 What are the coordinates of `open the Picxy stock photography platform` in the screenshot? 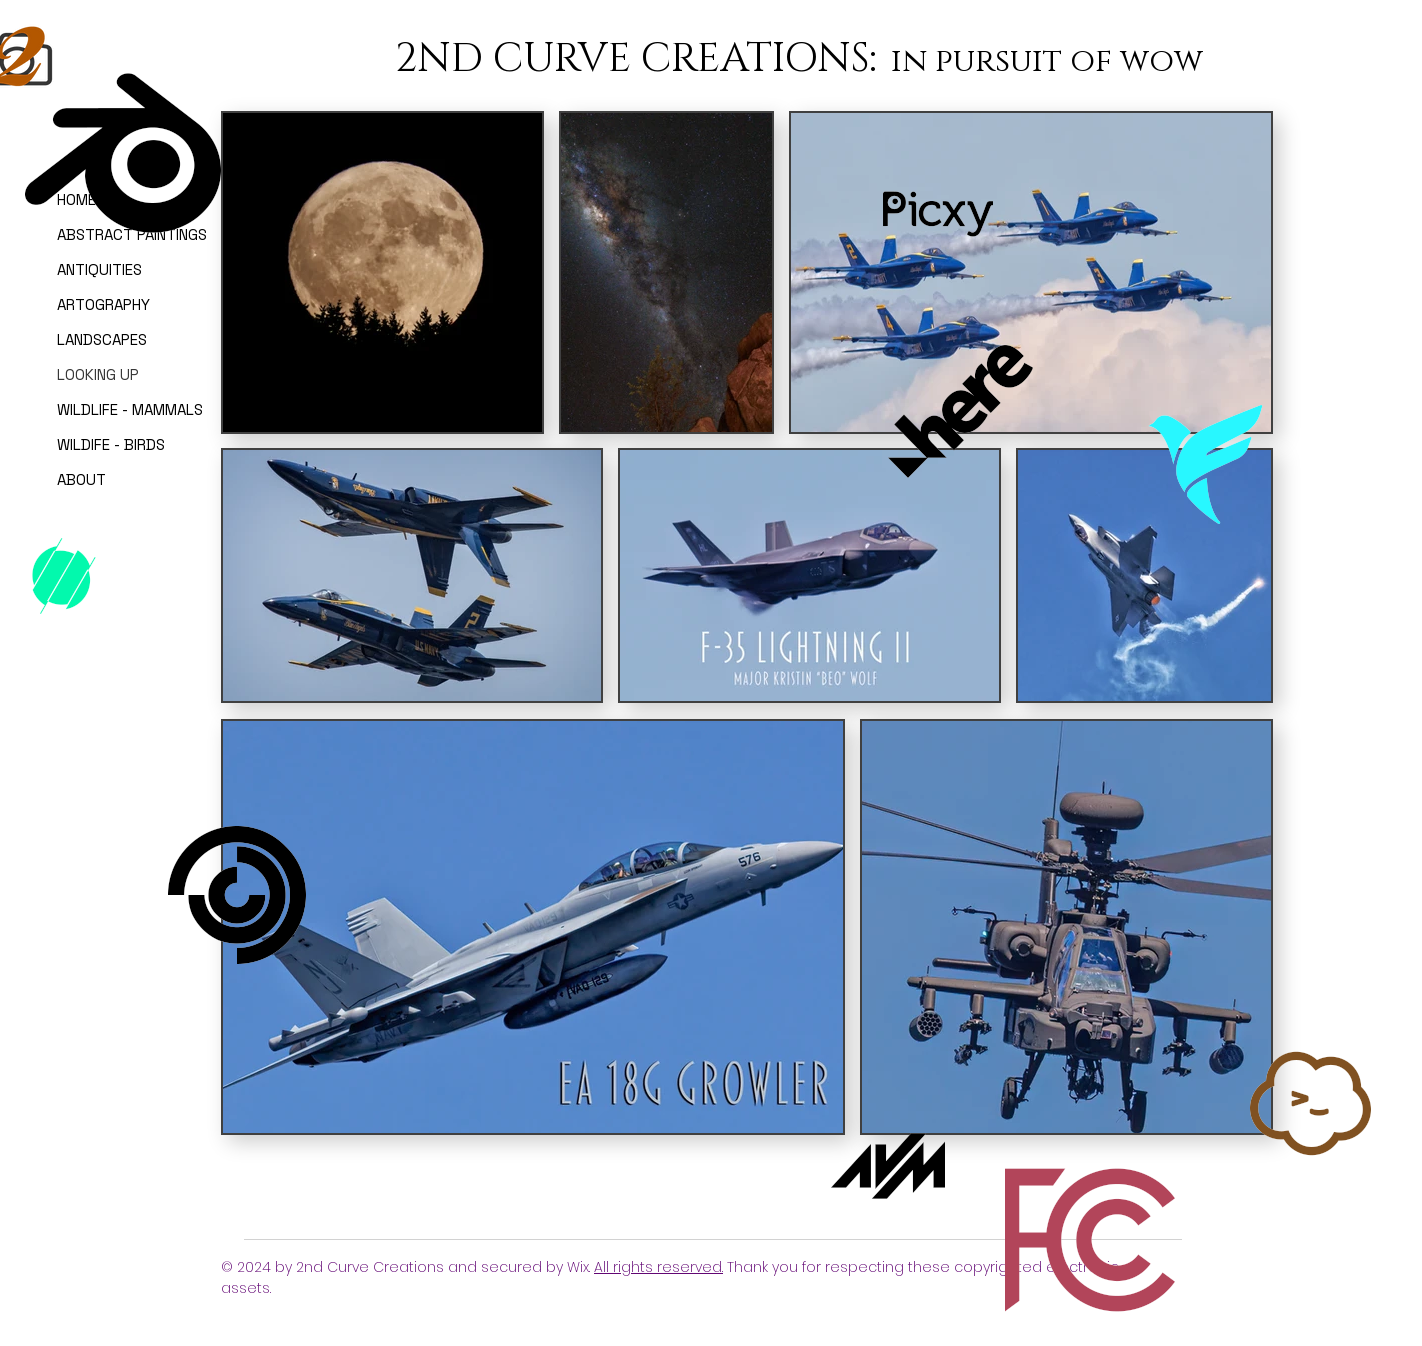 It's located at (938, 214).